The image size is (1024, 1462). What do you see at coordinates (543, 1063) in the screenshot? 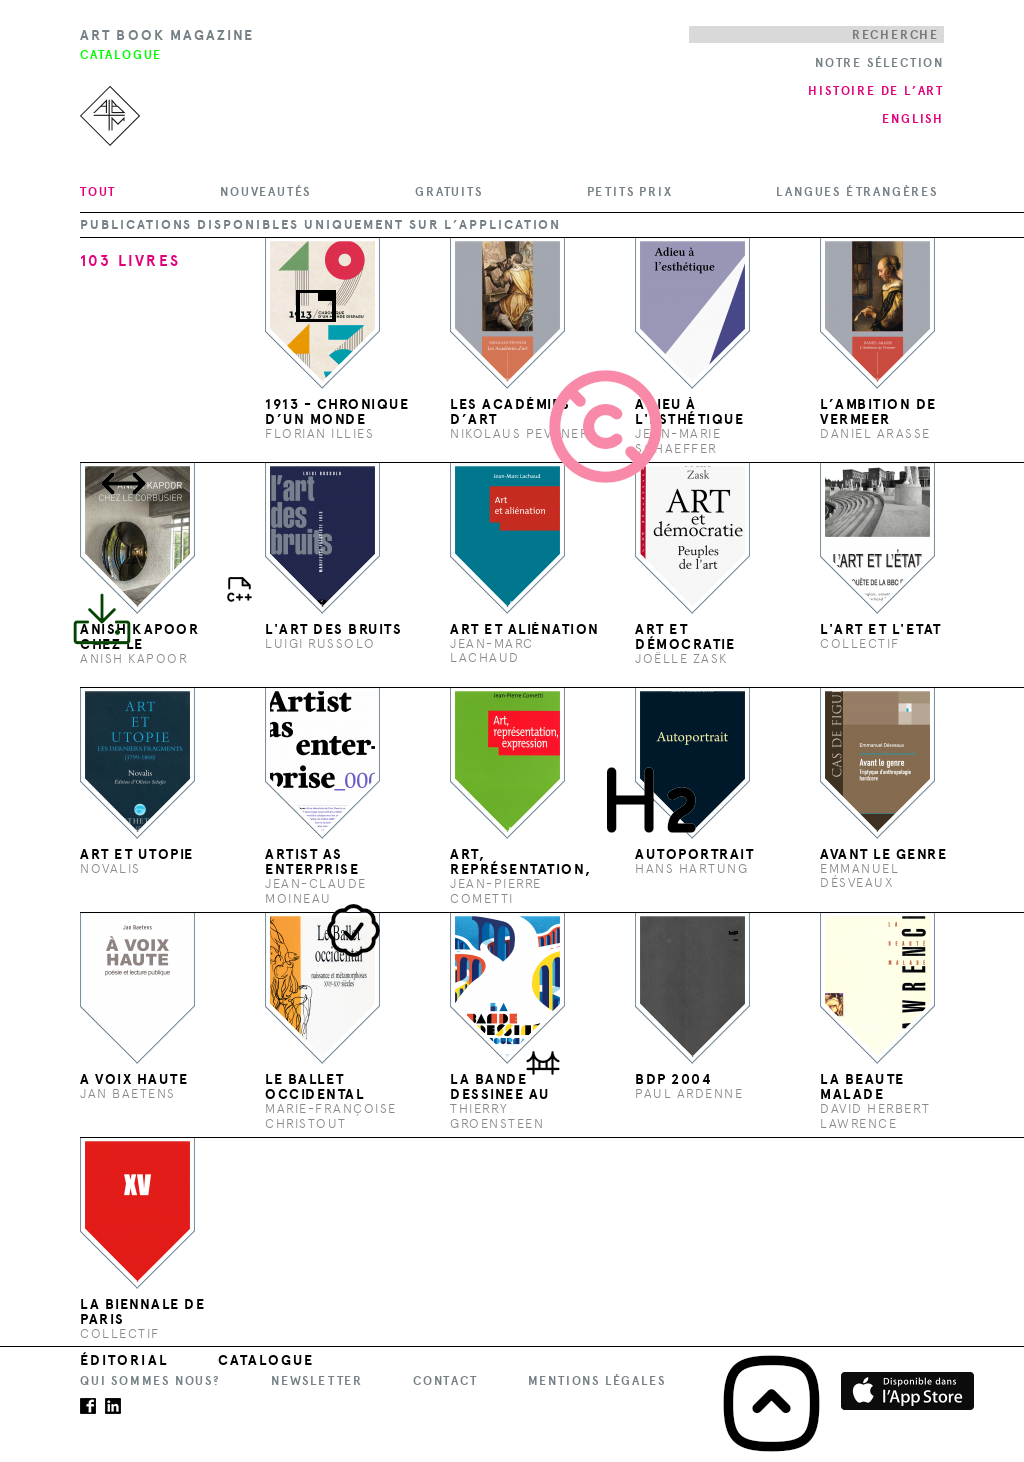
I see `view nearby bridges or crossings` at bounding box center [543, 1063].